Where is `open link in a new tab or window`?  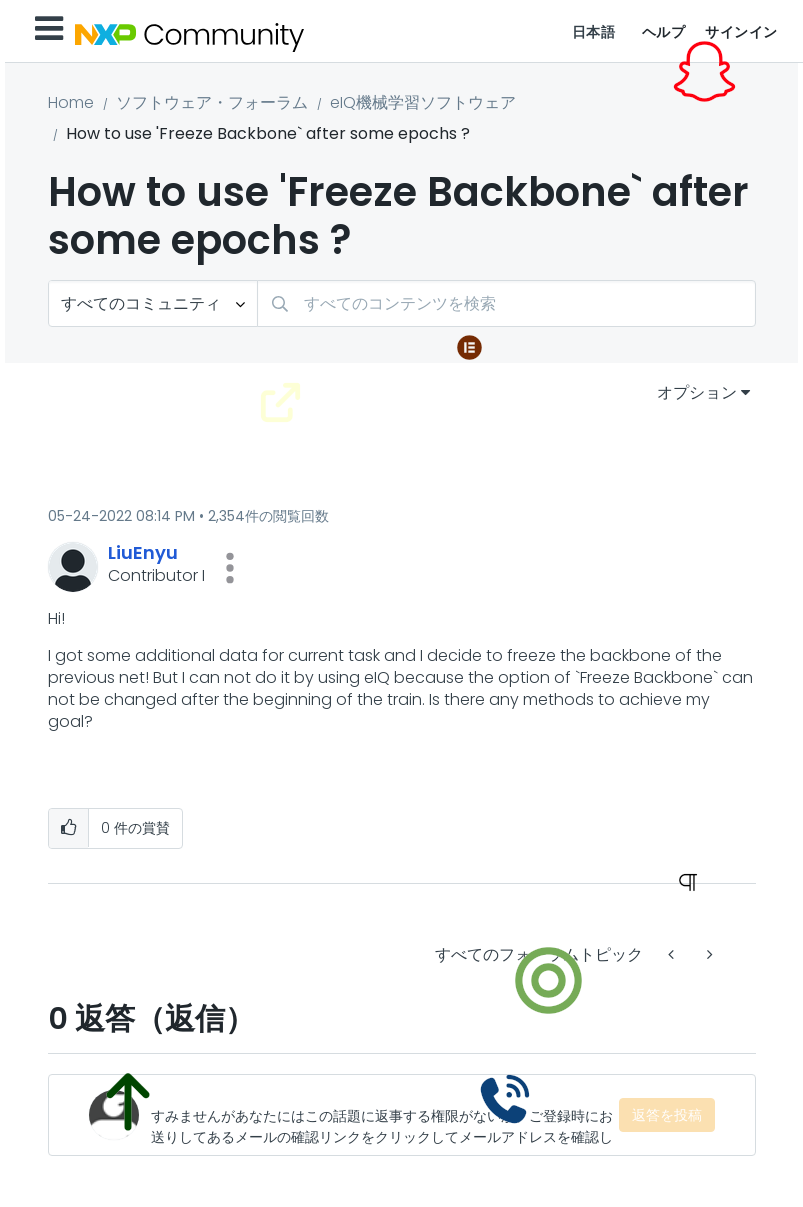
open link in a new tab or window is located at coordinates (280, 402).